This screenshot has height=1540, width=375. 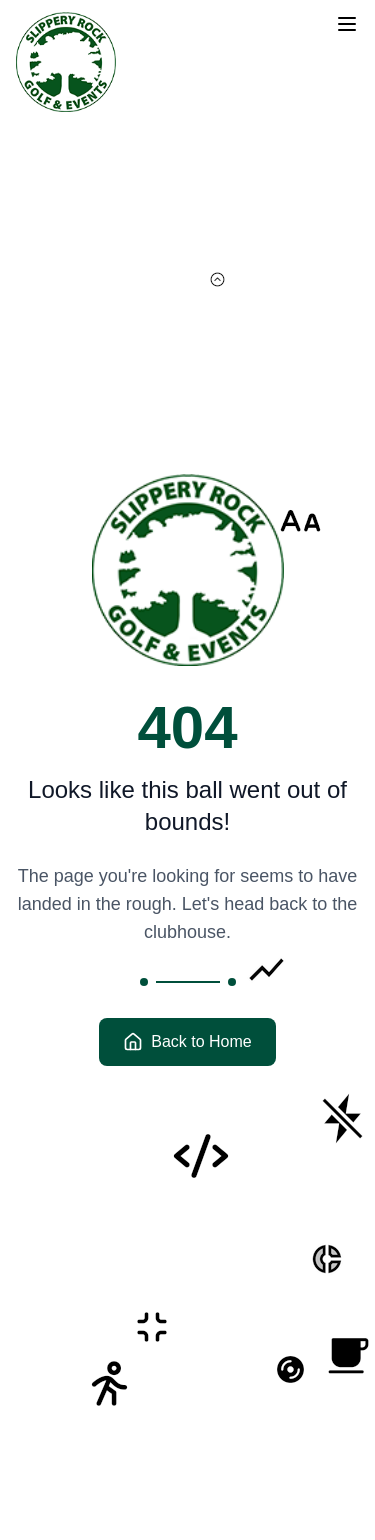 What do you see at coordinates (217, 279) in the screenshot?
I see `scroll to top of page` at bounding box center [217, 279].